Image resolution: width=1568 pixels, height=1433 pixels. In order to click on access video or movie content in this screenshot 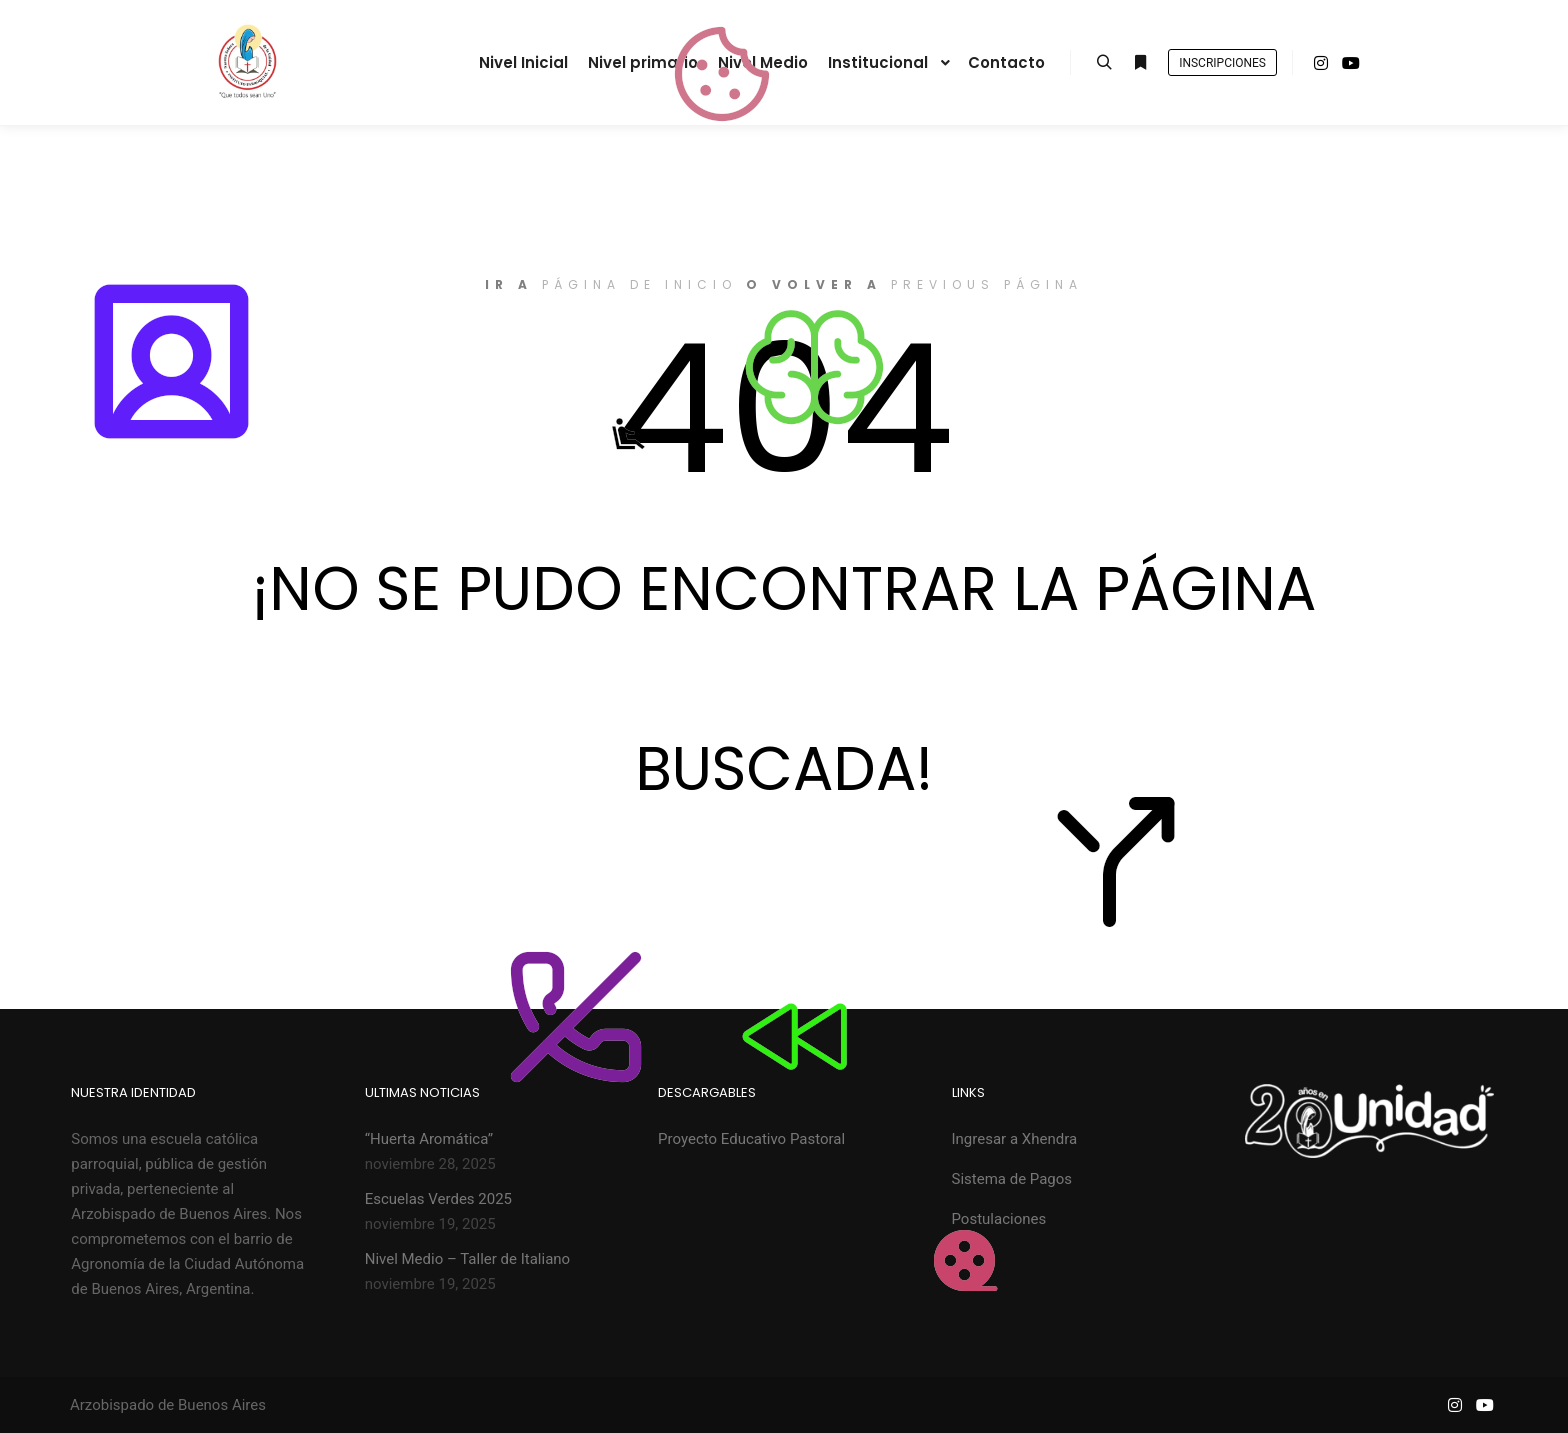, I will do `click(964, 1260)`.